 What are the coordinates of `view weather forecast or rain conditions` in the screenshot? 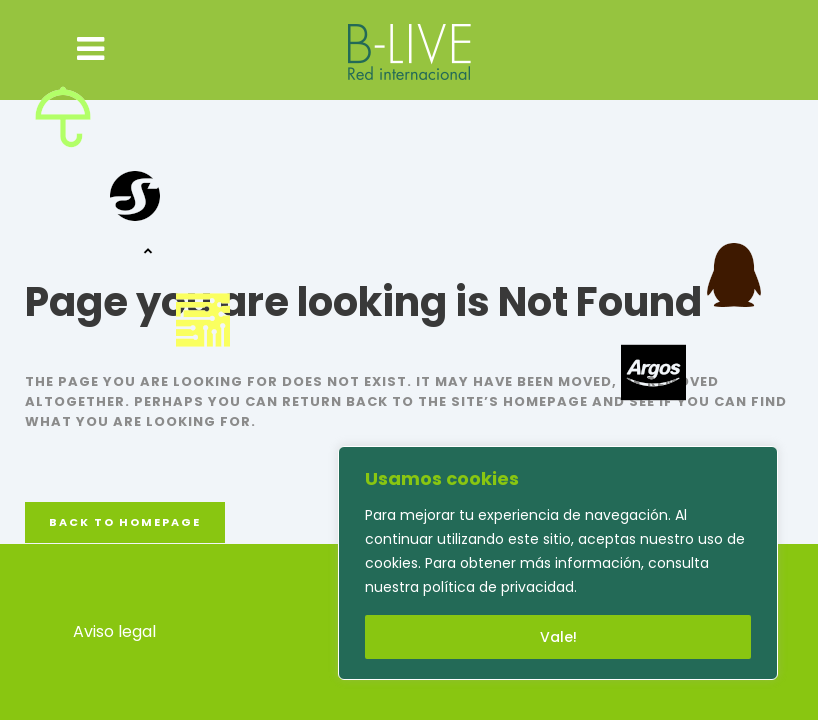 It's located at (63, 117).